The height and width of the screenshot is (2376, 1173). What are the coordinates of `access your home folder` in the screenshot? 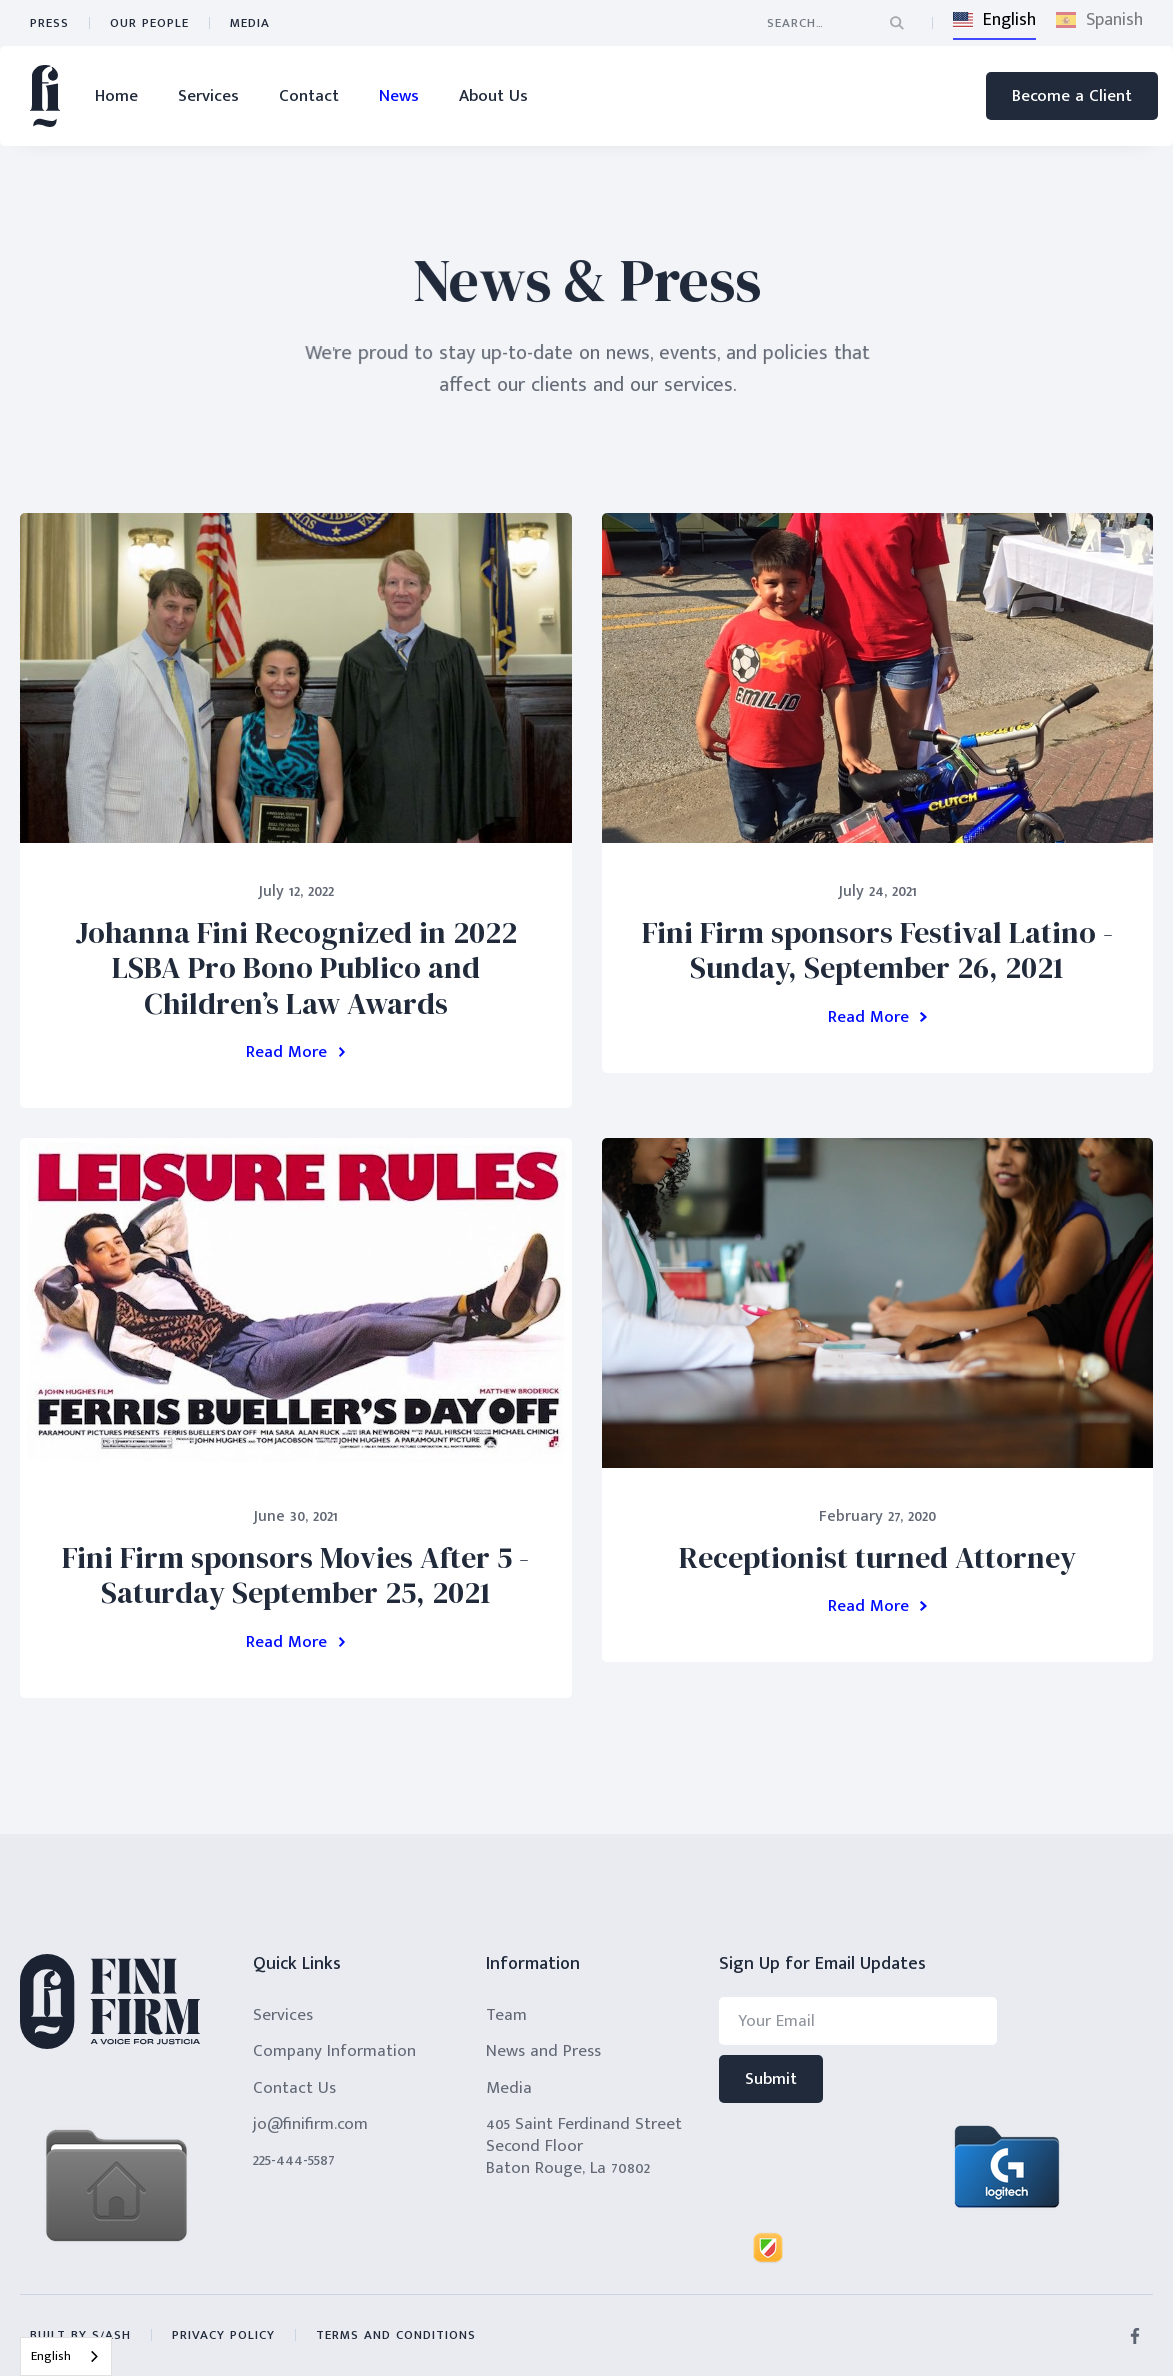 It's located at (116, 2185).